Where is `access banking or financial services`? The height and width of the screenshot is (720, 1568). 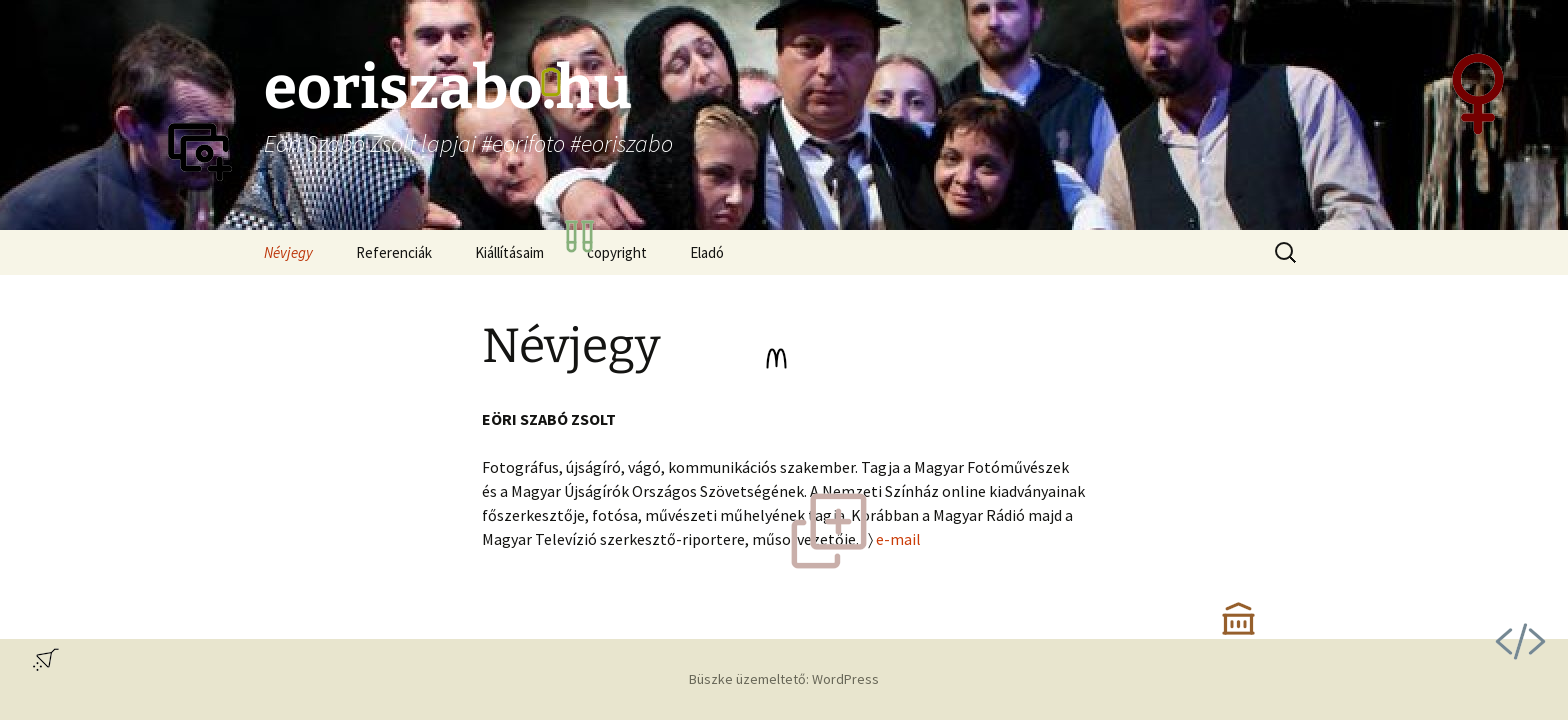 access banking or financial services is located at coordinates (1238, 618).